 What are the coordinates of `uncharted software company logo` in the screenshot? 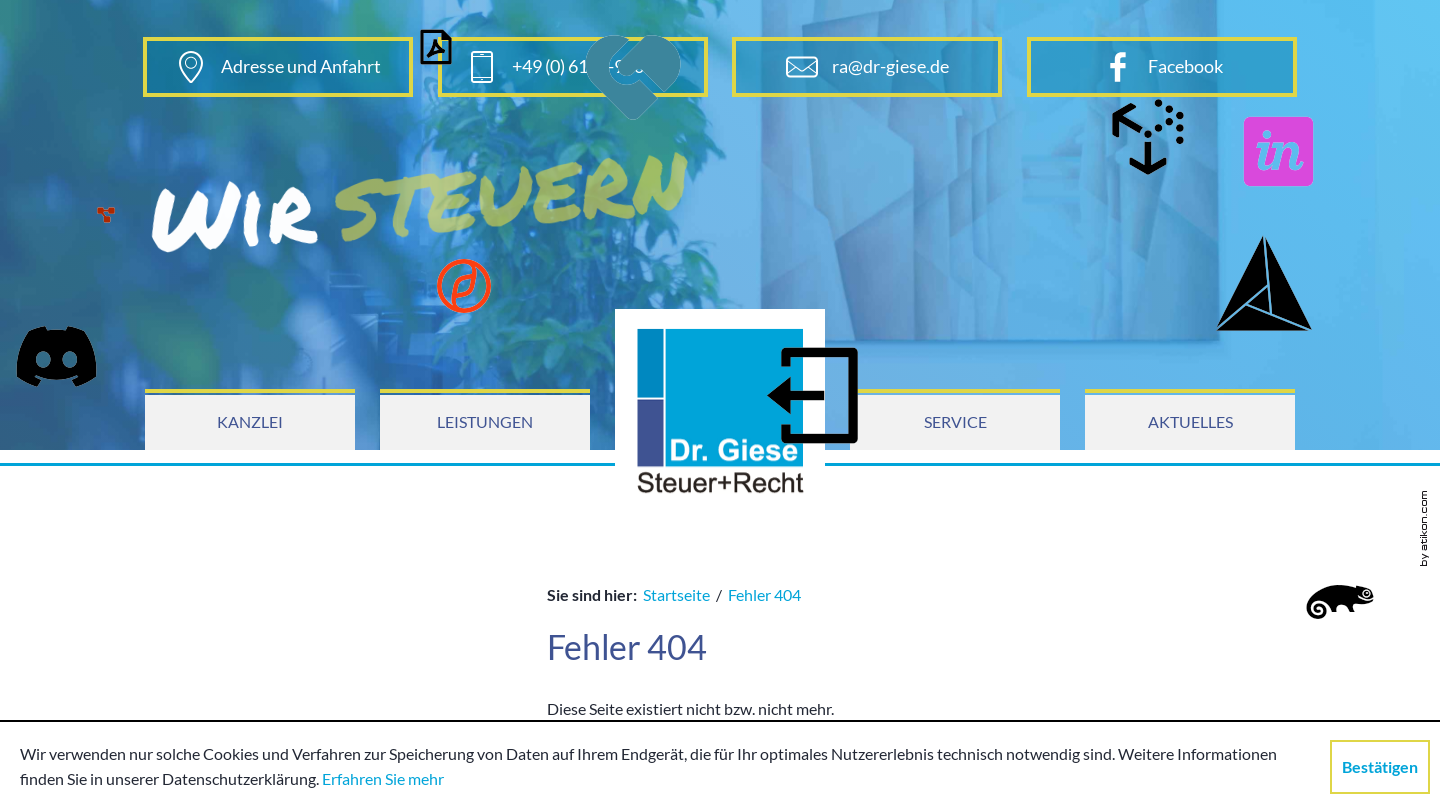 It's located at (1148, 137).